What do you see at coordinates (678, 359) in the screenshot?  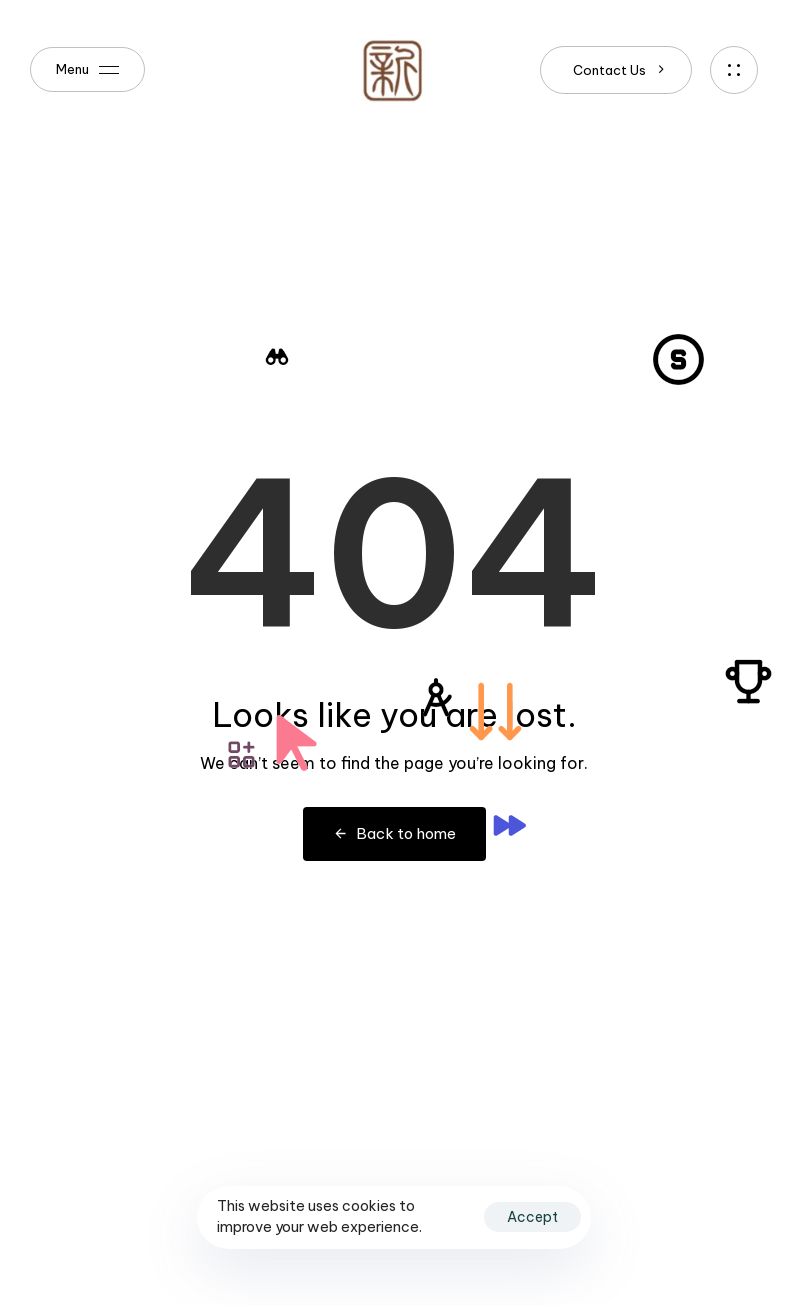 I see `indicates south direction on a map` at bounding box center [678, 359].